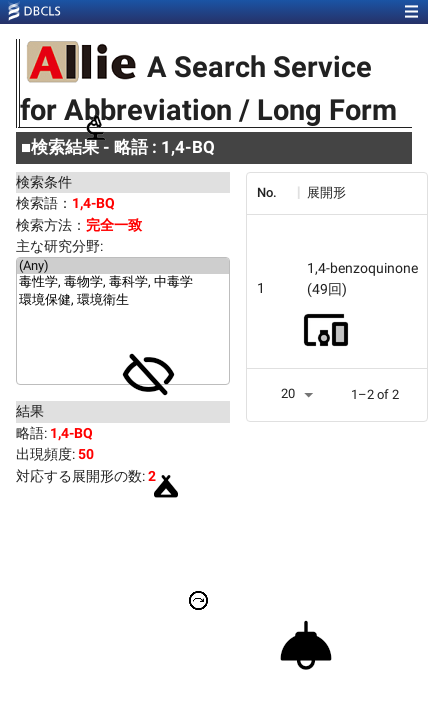 The width and height of the screenshot is (428, 720). What do you see at coordinates (166, 487) in the screenshot?
I see `find nearby campgrounds or camping sites` at bounding box center [166, 487].